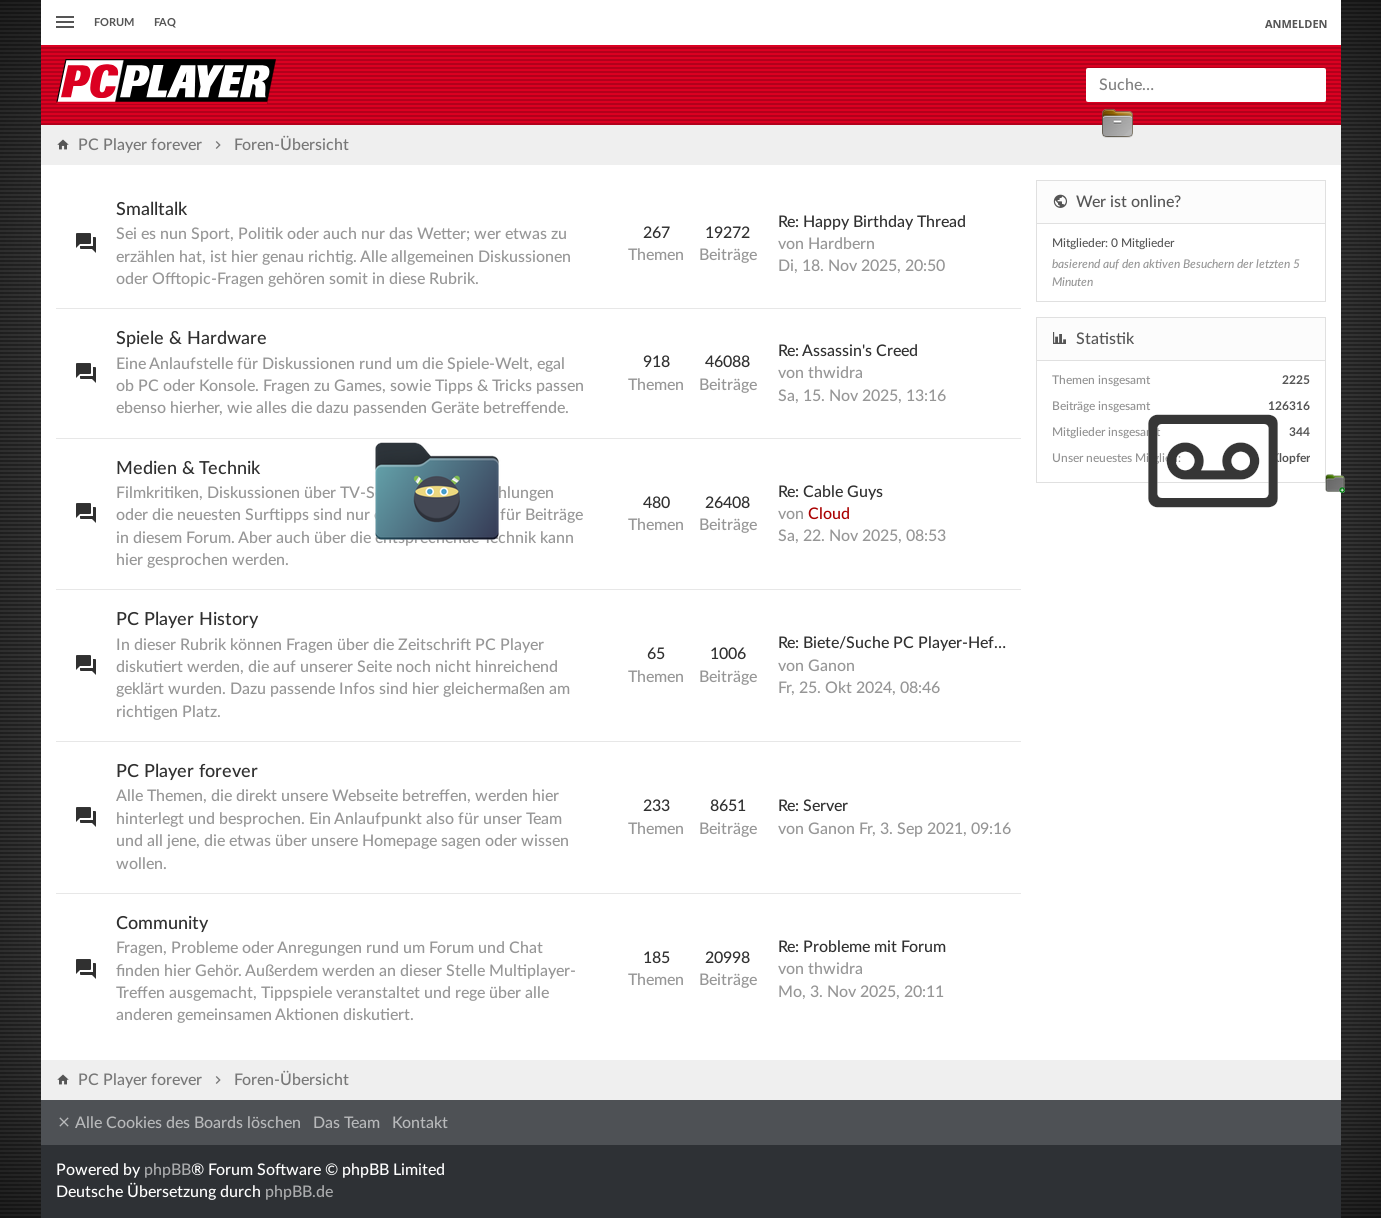 Image resolution: width=1381 pixels, height=1218 pixels. What do you see at coordinates (436, 494) in the screenshot?
I see `open ninja download manager folder` at bounding box center [436, 494].